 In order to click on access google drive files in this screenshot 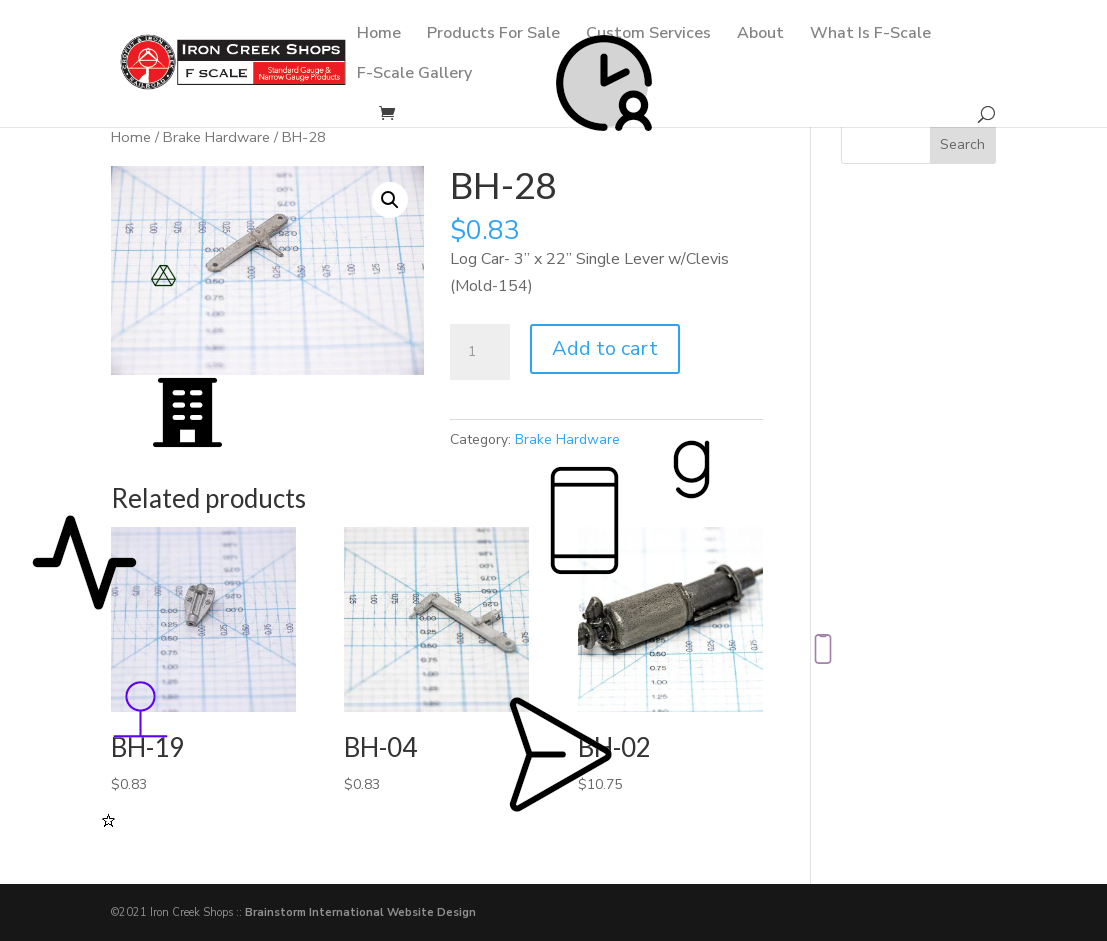, I will do `click(163, 276)`.